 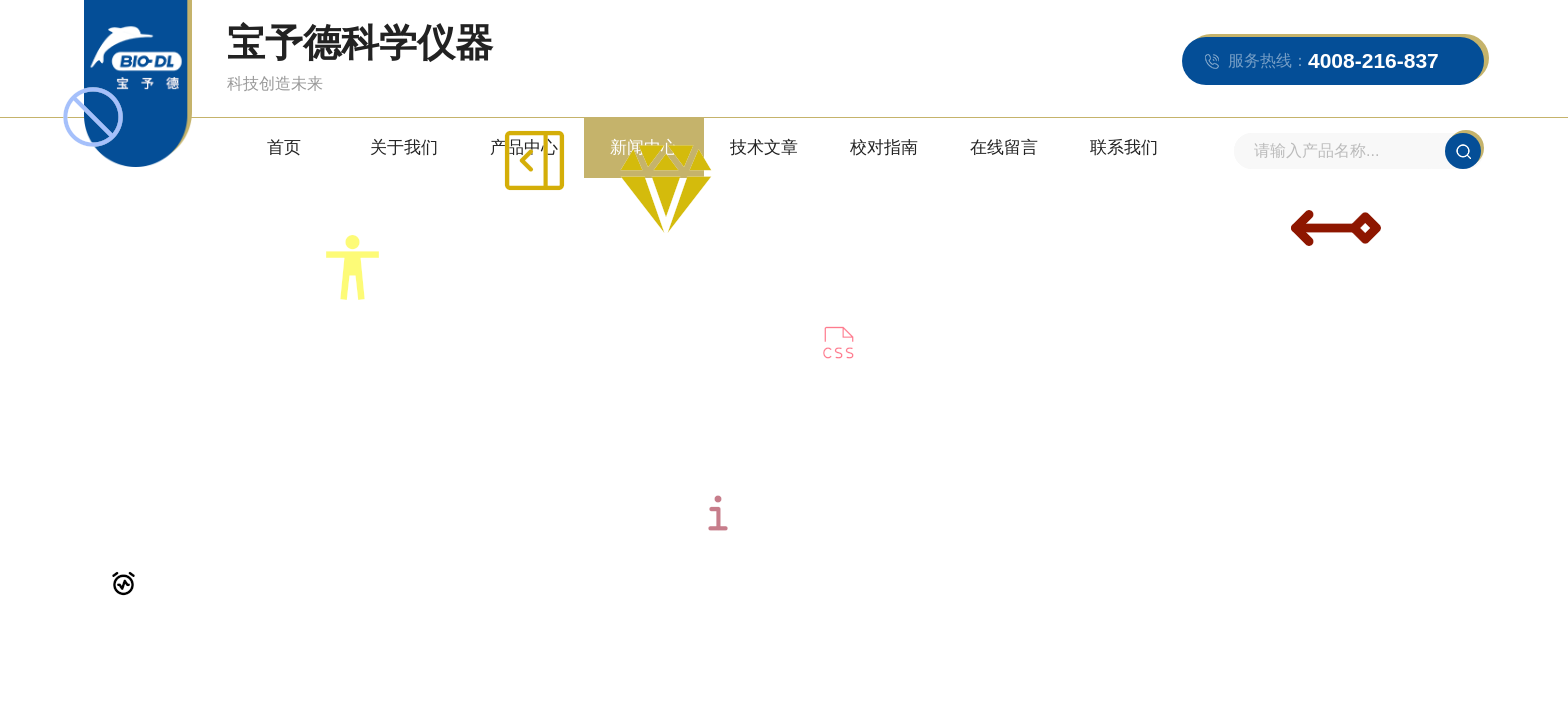 I want to click on expand the sidebar panel, so click(x=534, y=160).